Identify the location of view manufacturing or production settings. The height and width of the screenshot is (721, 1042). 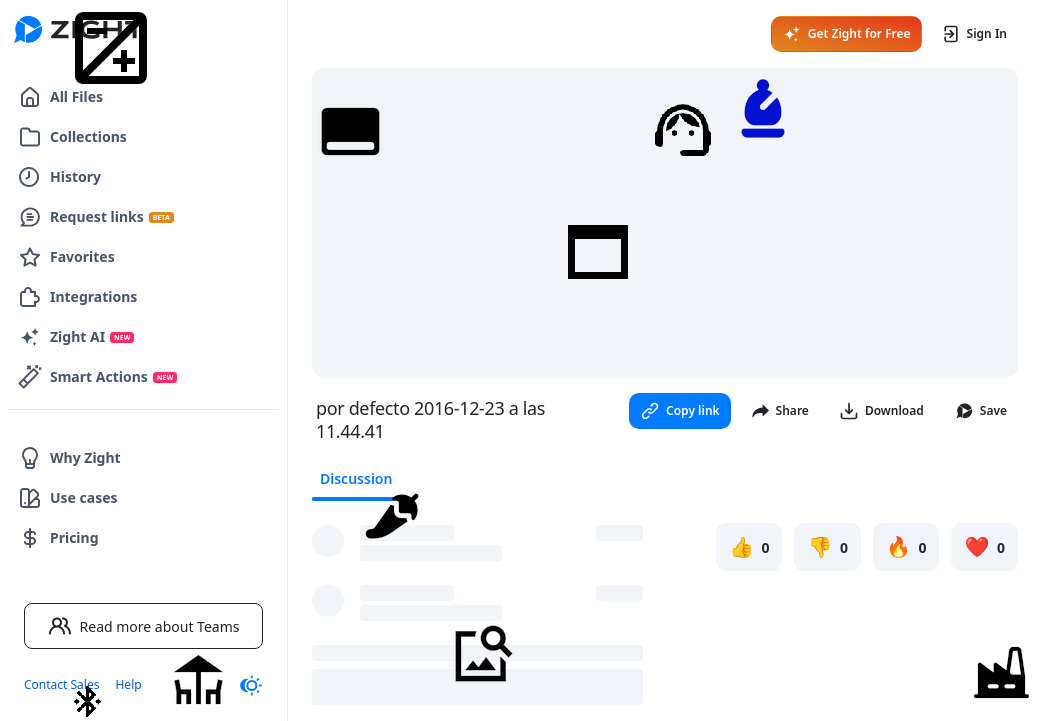
(1001, 674).